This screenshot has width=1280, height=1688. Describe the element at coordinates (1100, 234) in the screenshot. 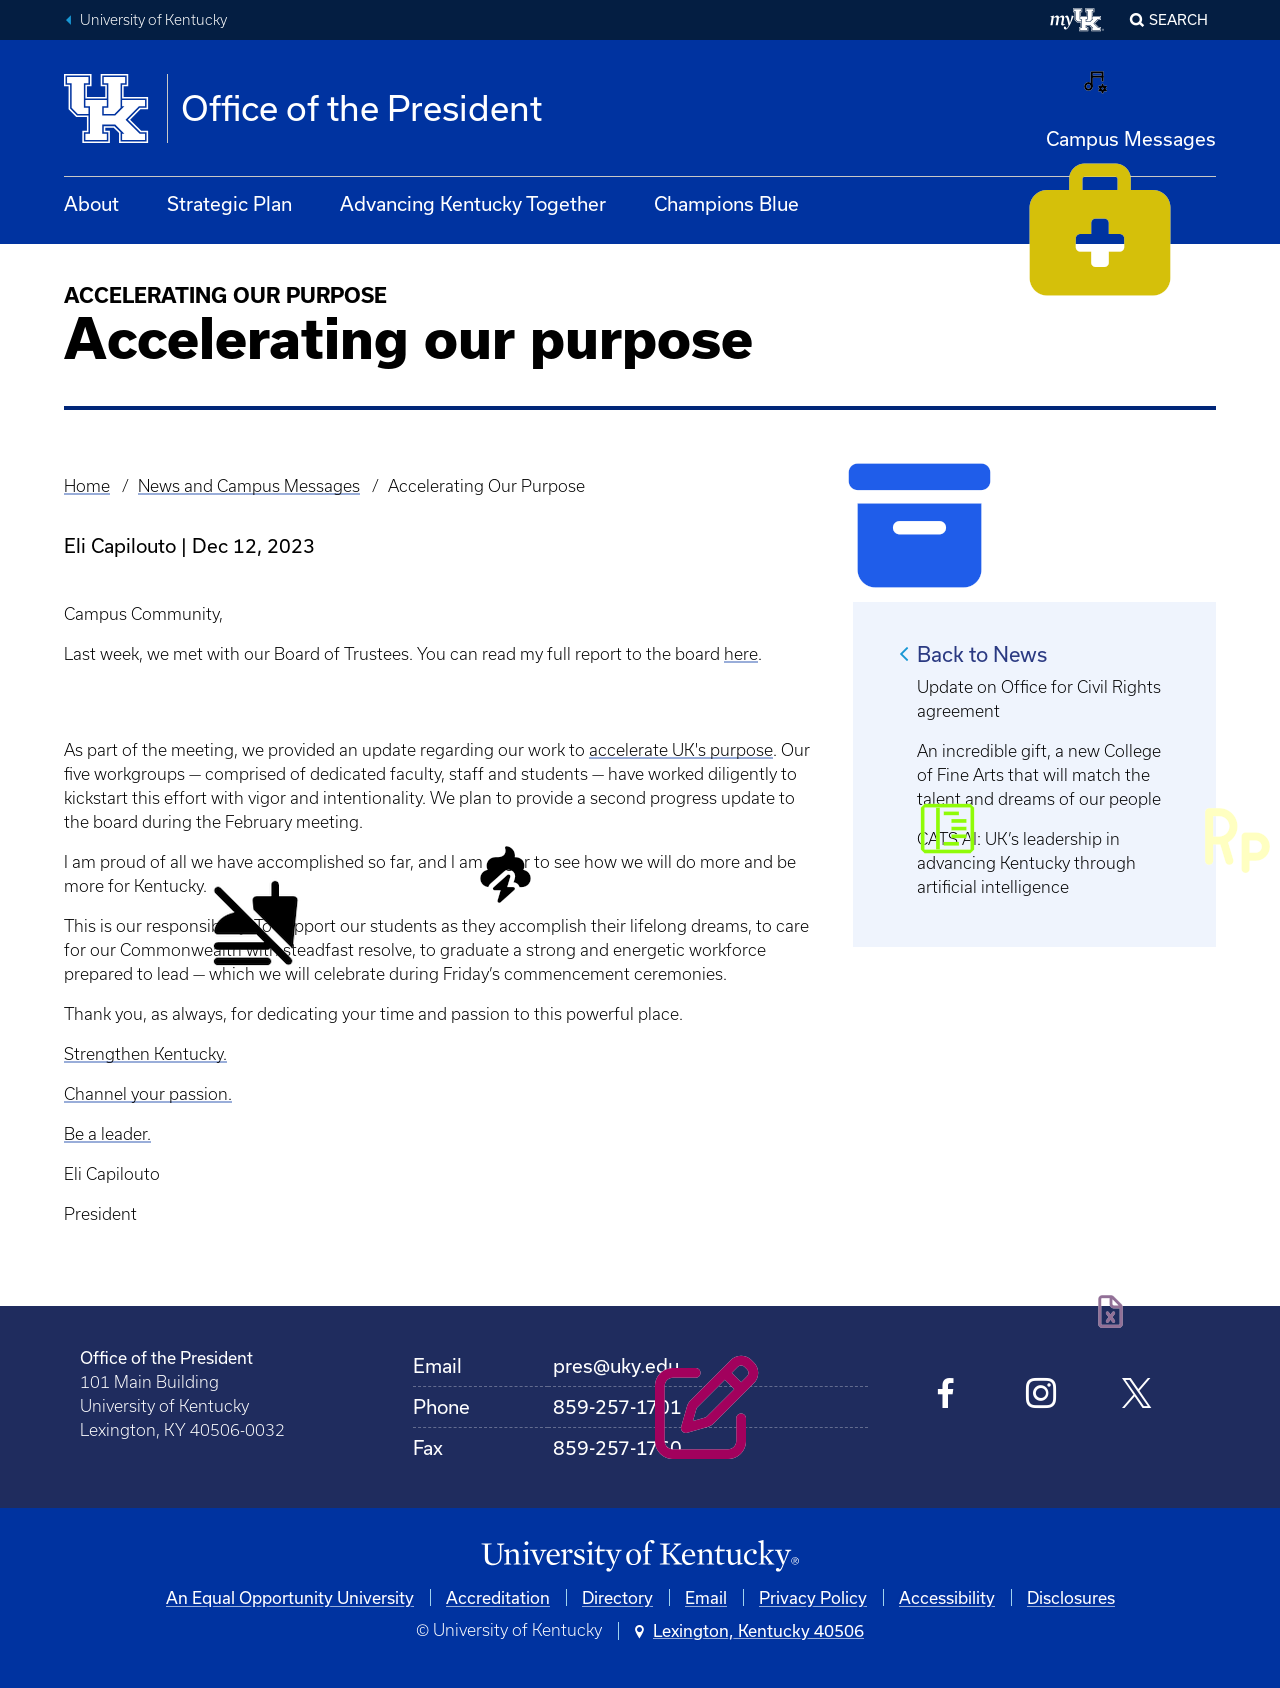

I see `access medical records or health information` at that location.